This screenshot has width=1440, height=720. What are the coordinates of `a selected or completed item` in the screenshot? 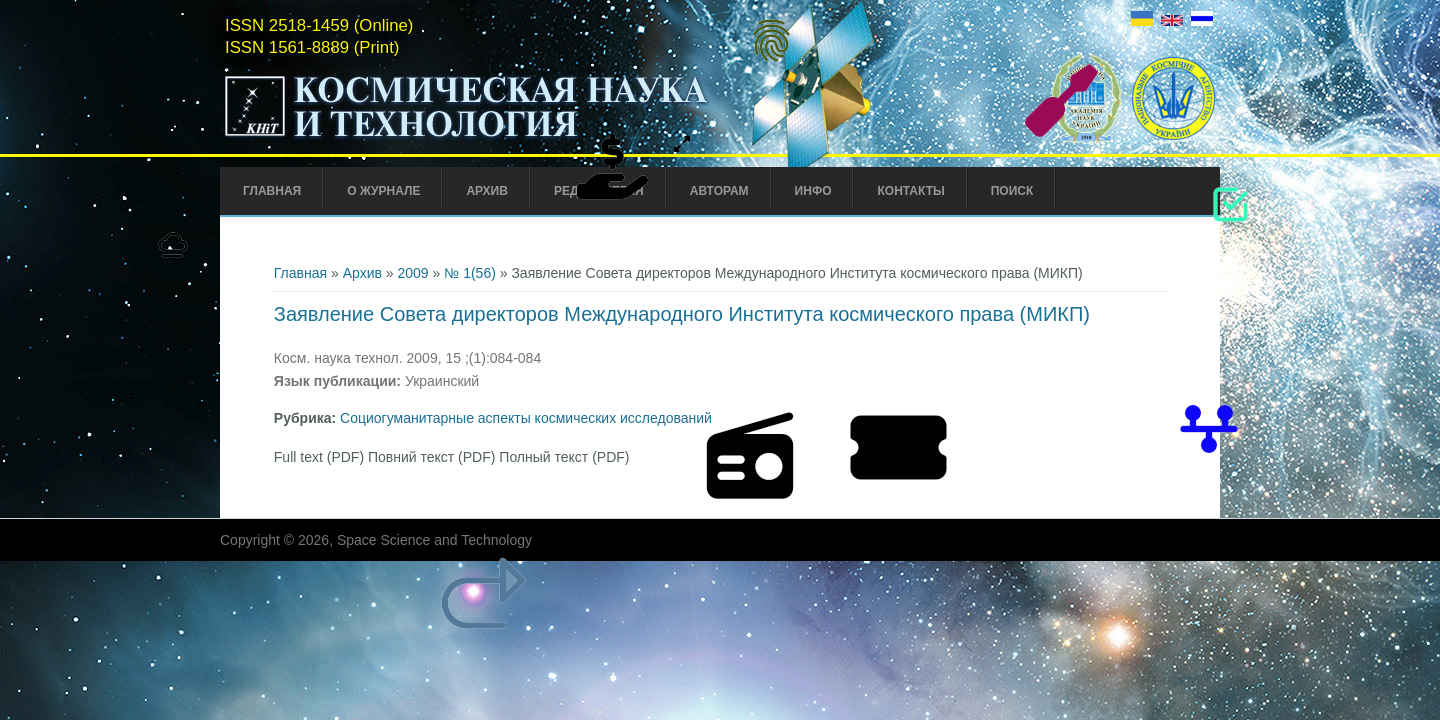 It's located at (1230, 204).